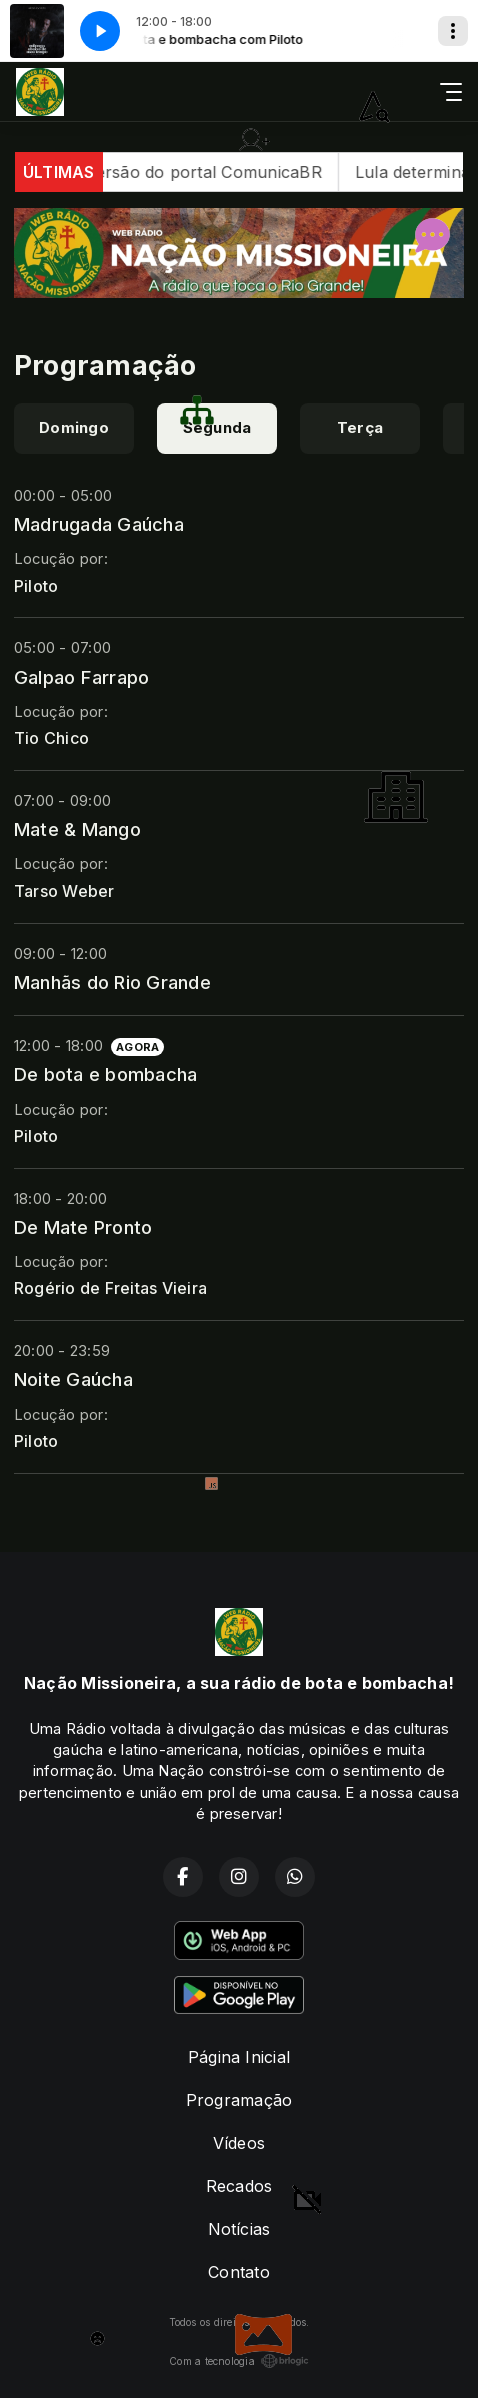 The image size is (478, 2398). Describe the element at coordinates (97, 2338) in the screenshot. I see `submit negative feedback or rating` at that location.